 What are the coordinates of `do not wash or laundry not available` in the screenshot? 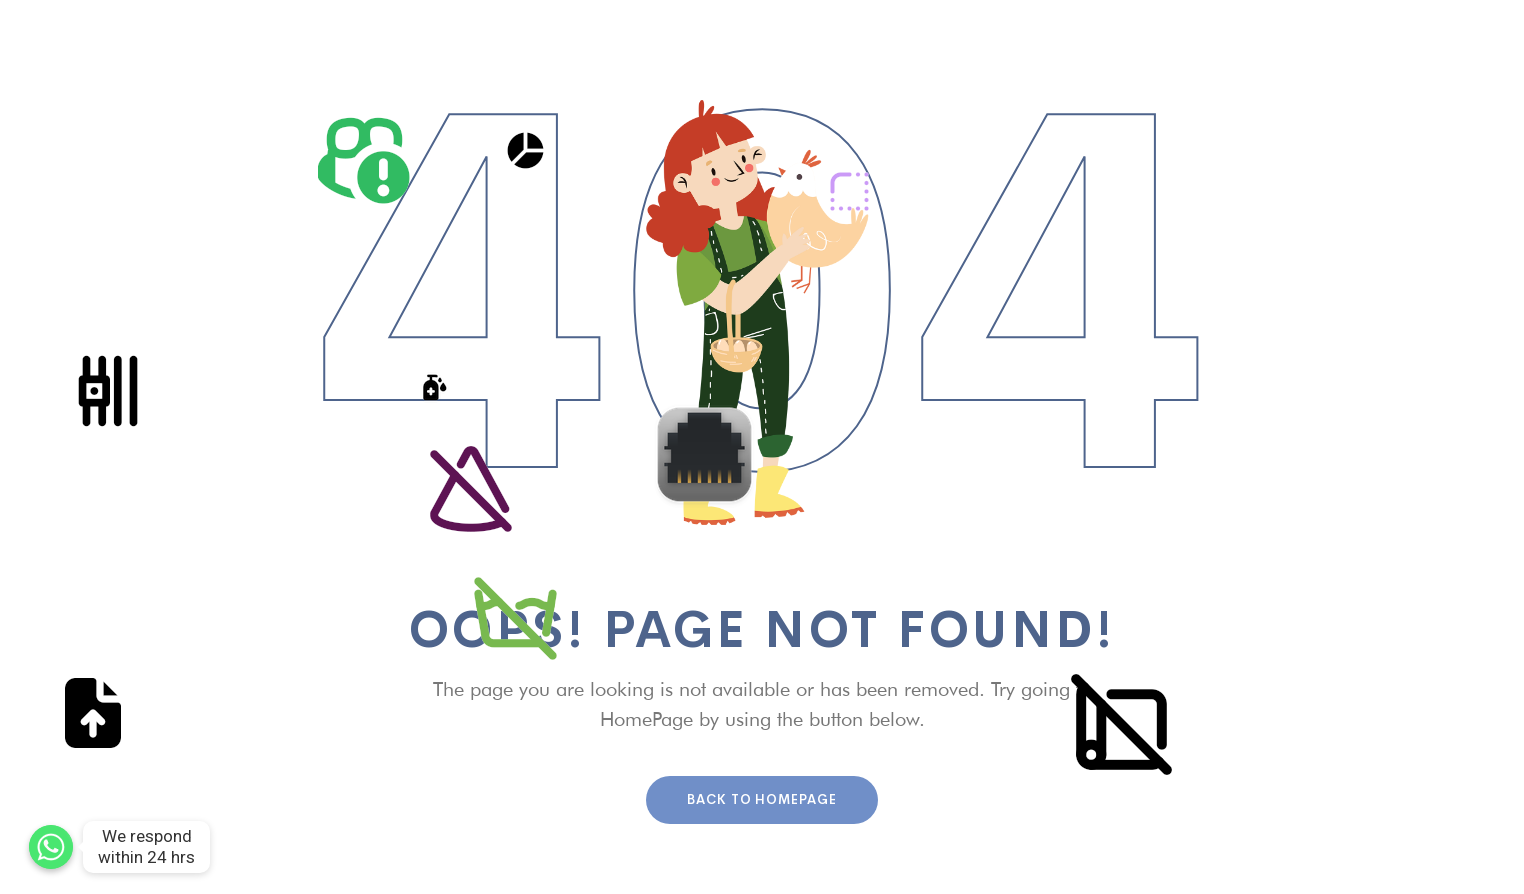 It's located at (515, 618).